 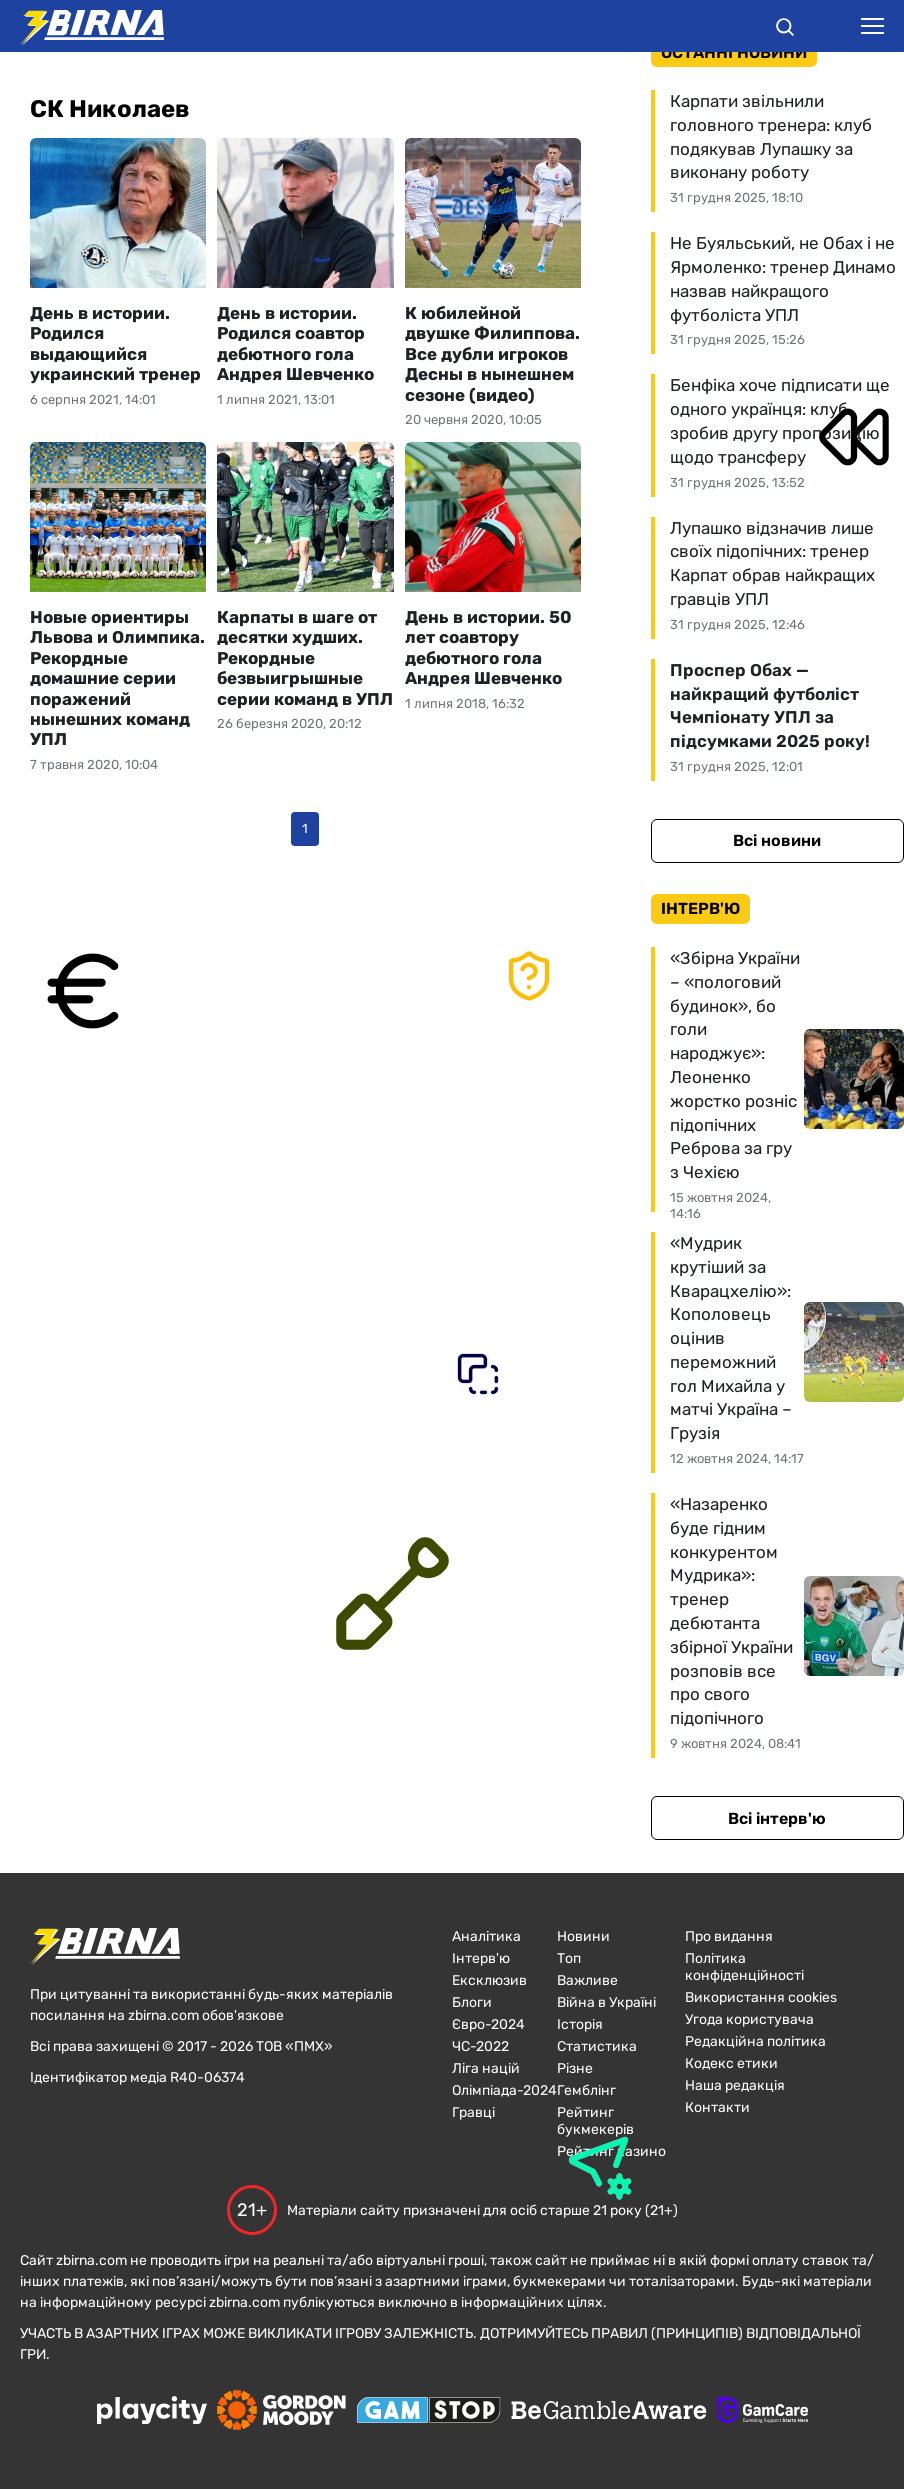 What do you see at coordinates (392, 1593) in the screenshot?
I see `access gardening or landscaping tools` at bounding box center [392, 1593].